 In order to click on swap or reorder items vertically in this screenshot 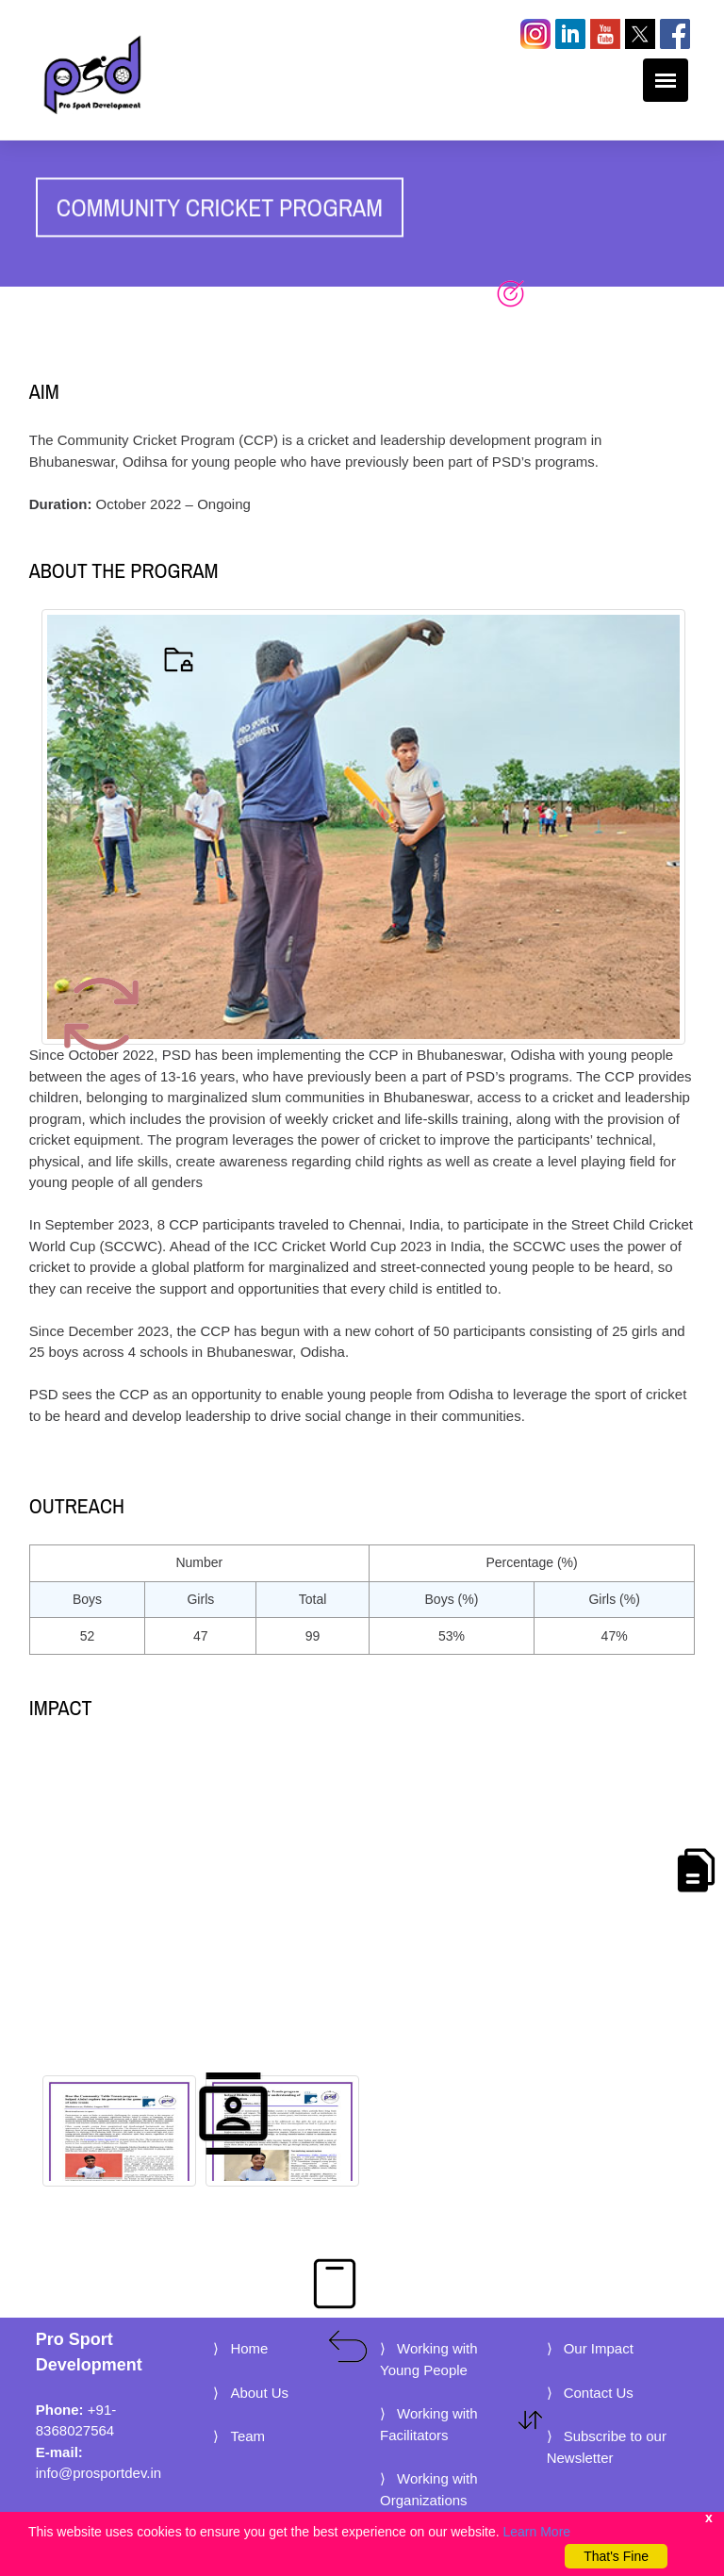, I will do `click(530, 2419)`.